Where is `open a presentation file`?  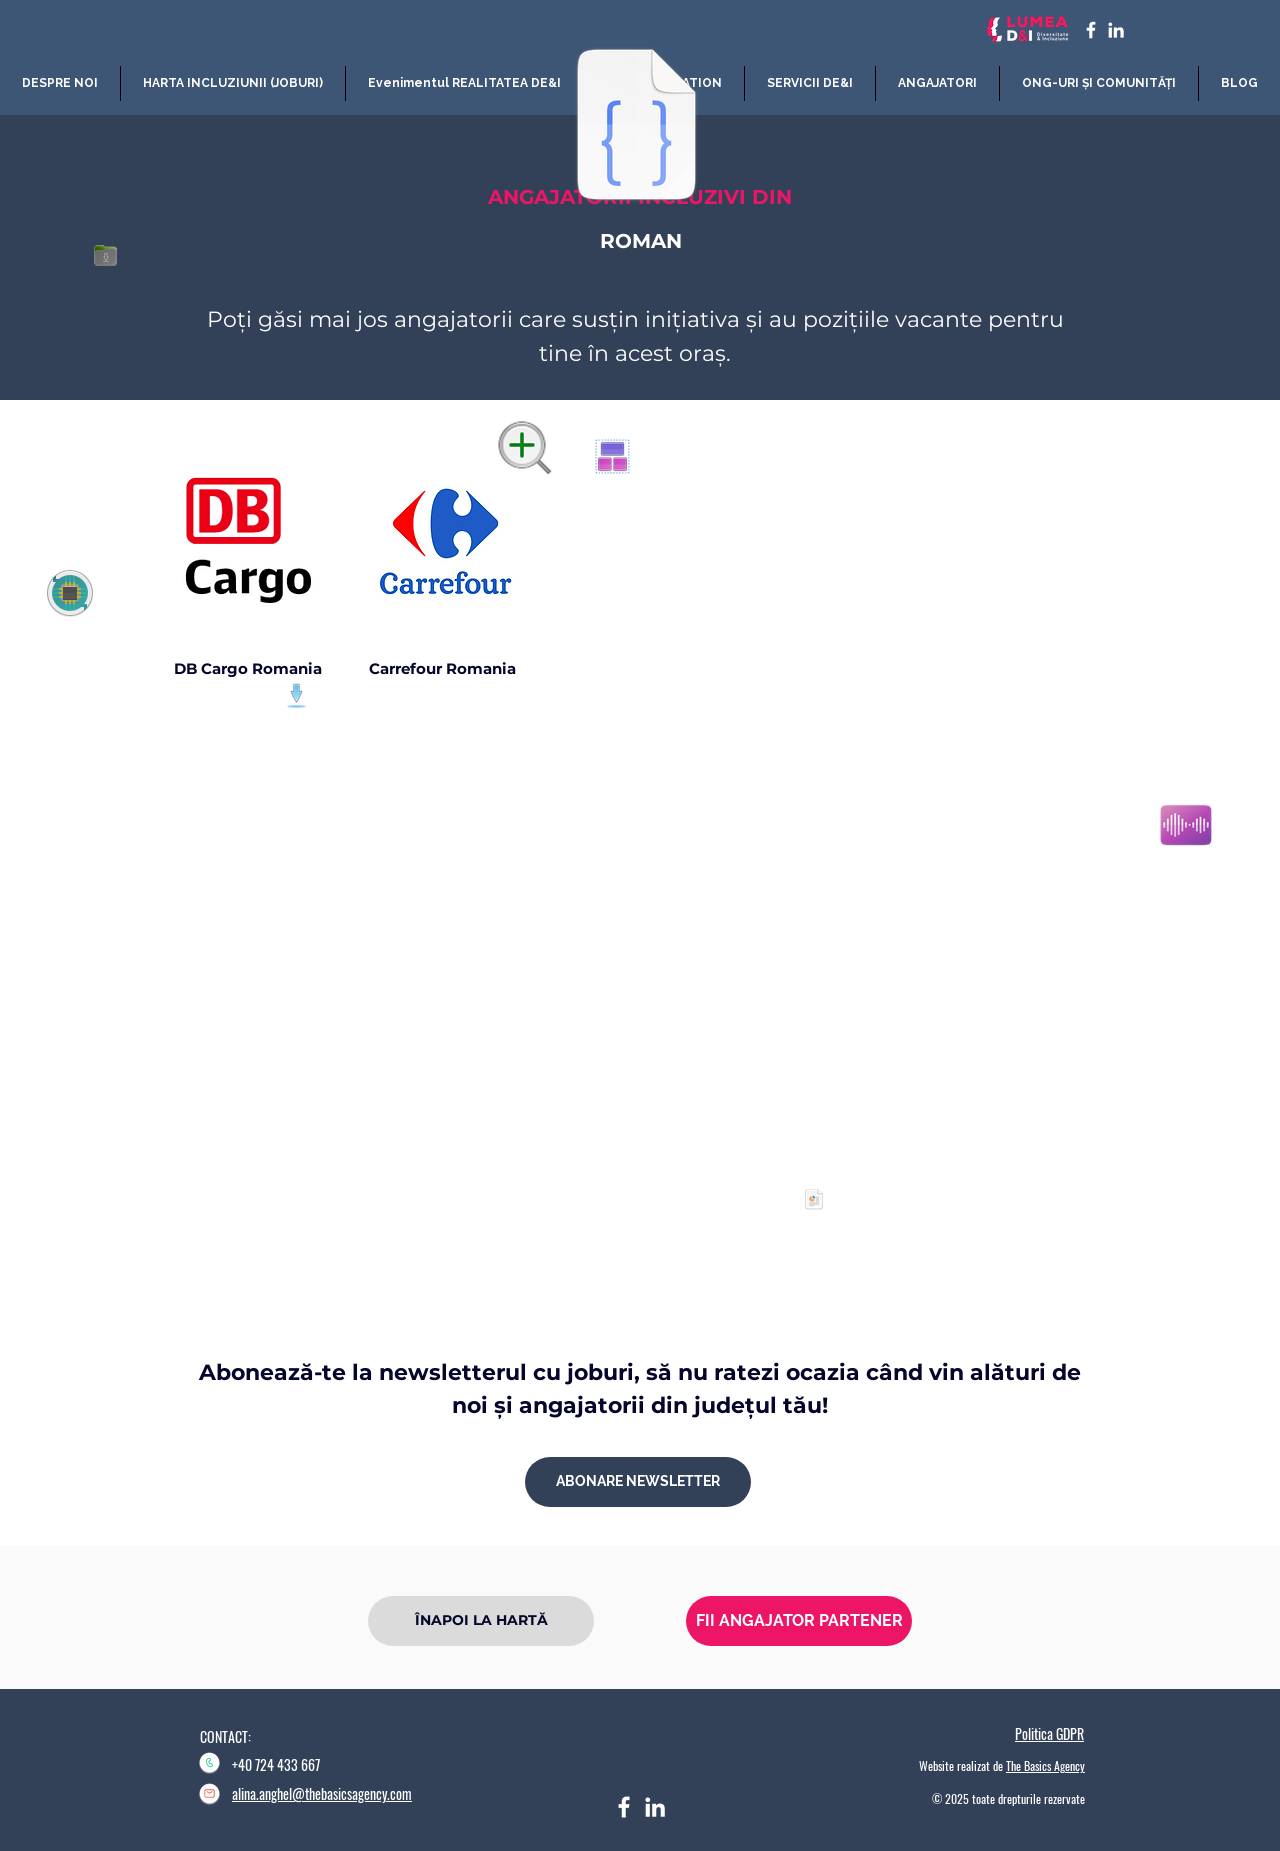 open a presentation file is located at coordinates (814, 1199).